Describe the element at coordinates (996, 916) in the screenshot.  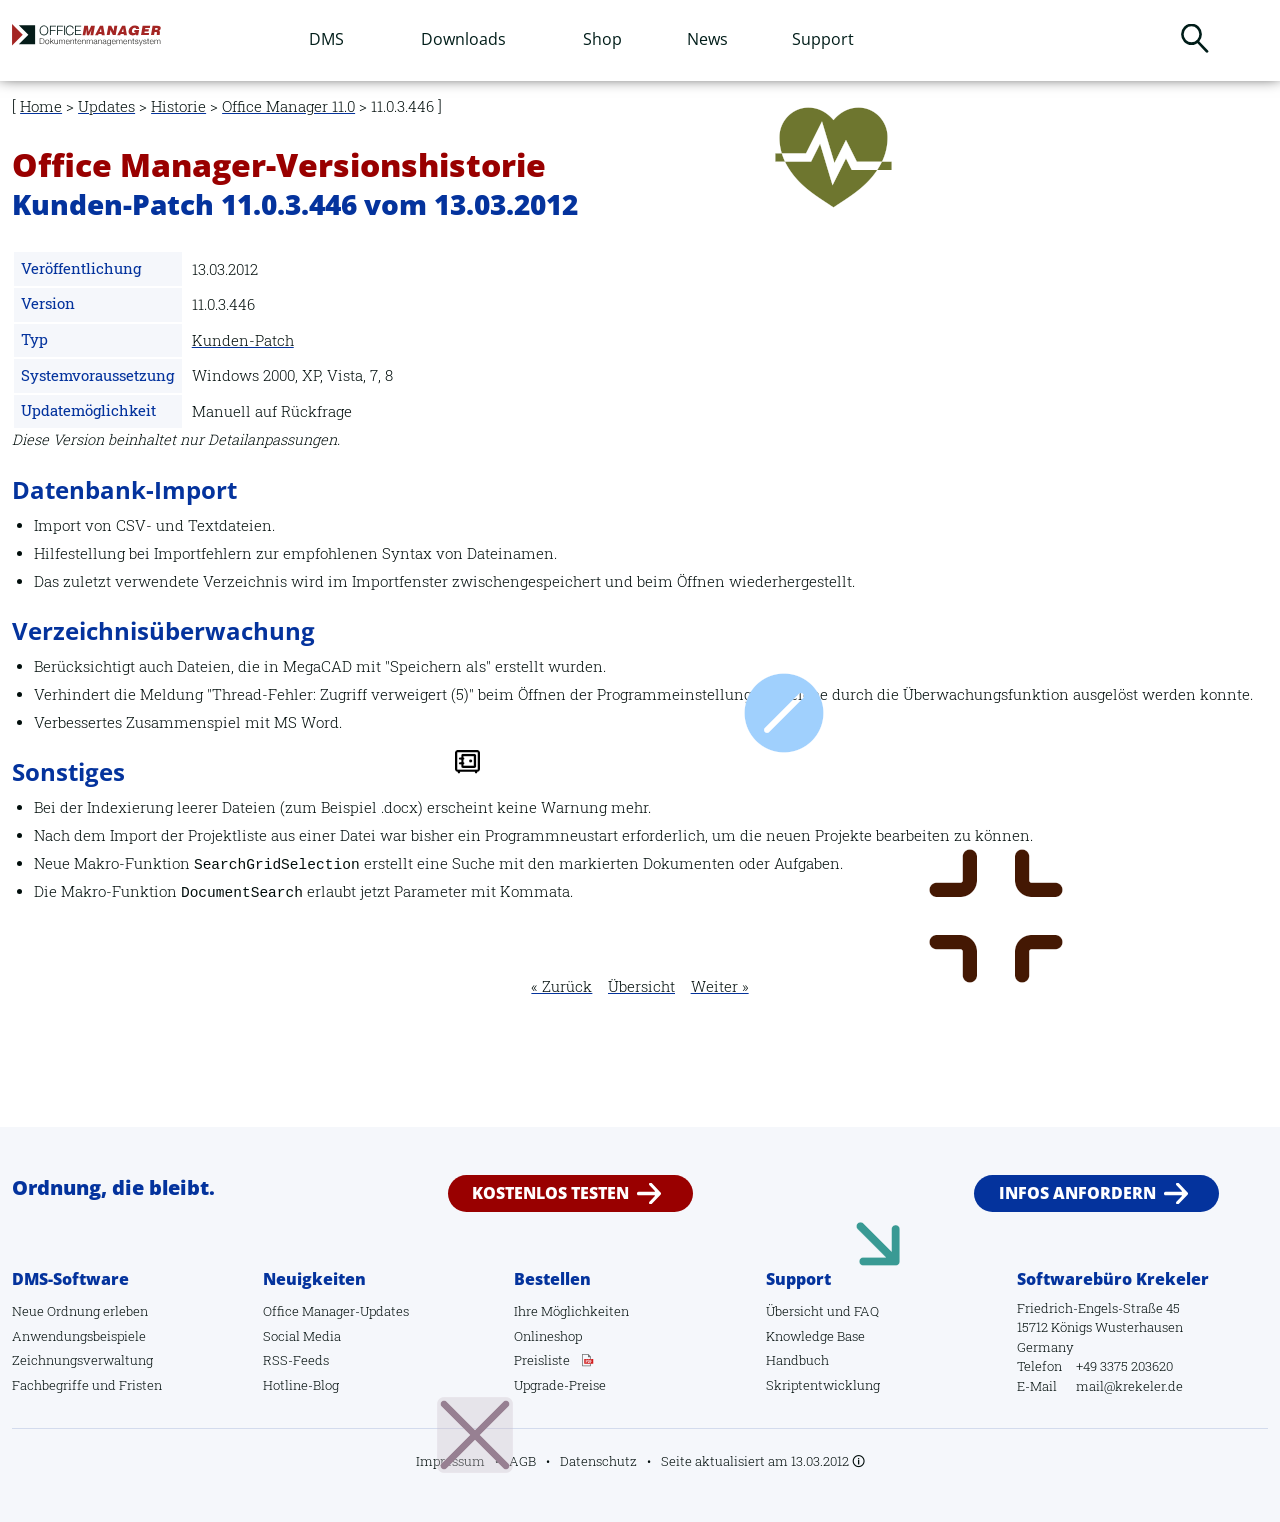
I see `exit fullscreen mode` at that location.